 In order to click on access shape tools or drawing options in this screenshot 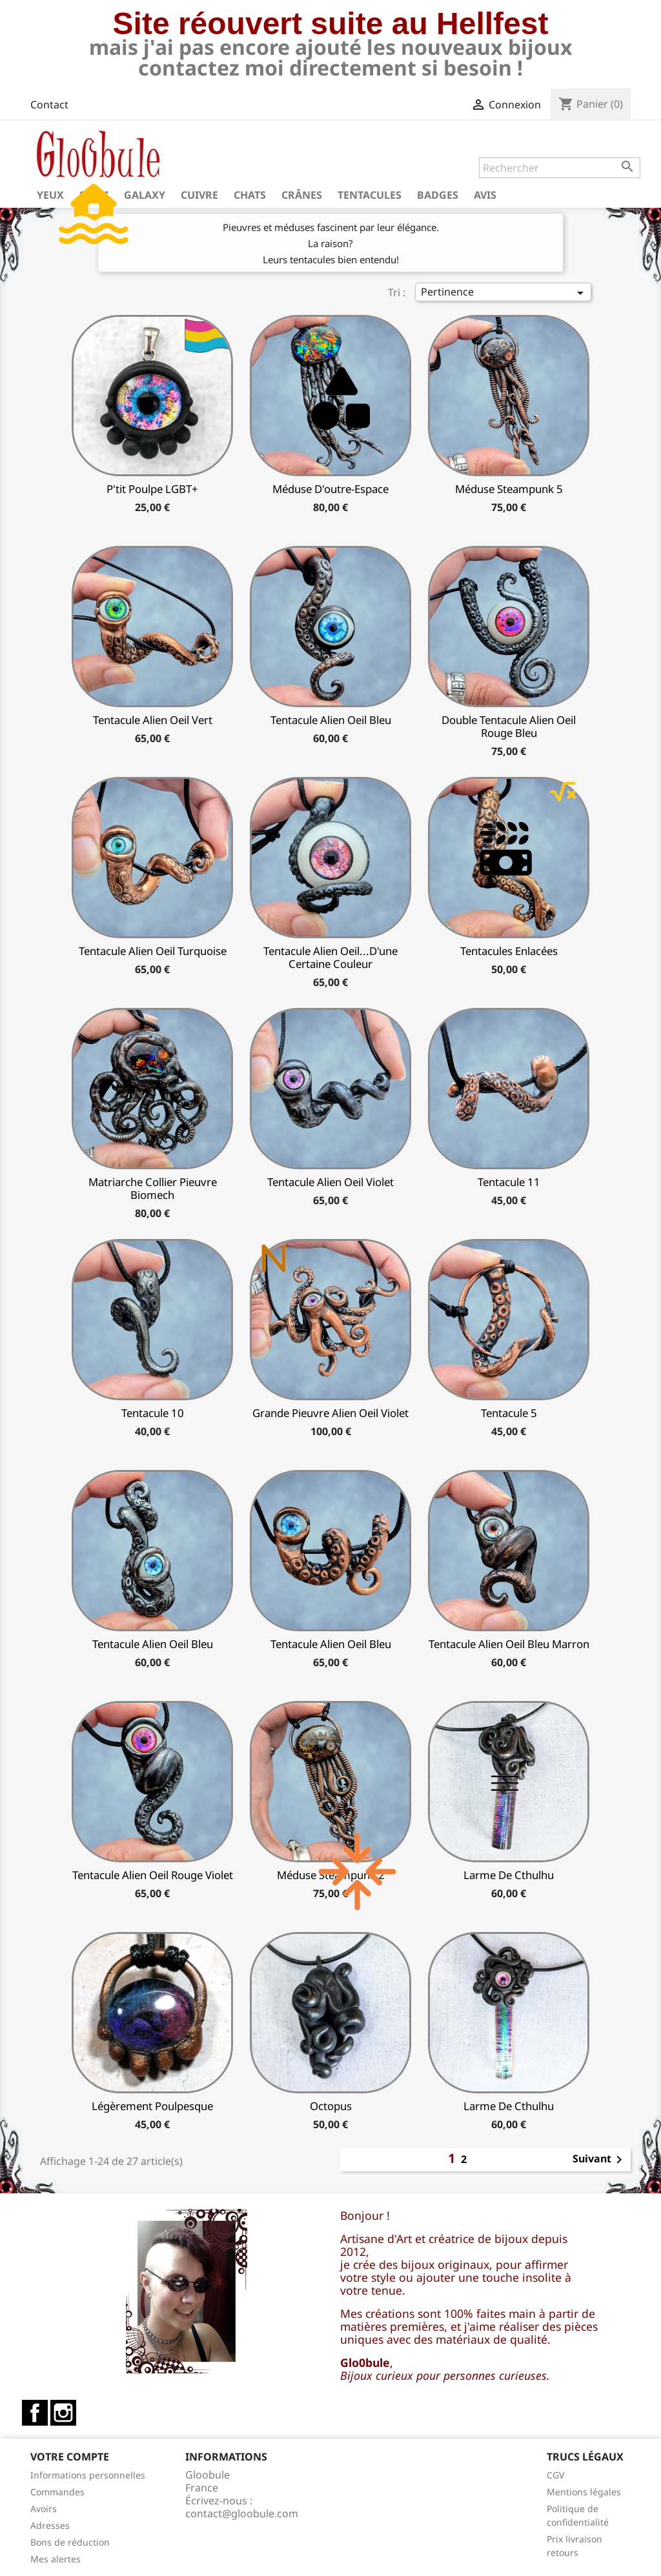, I will do `click(341, 399)`.